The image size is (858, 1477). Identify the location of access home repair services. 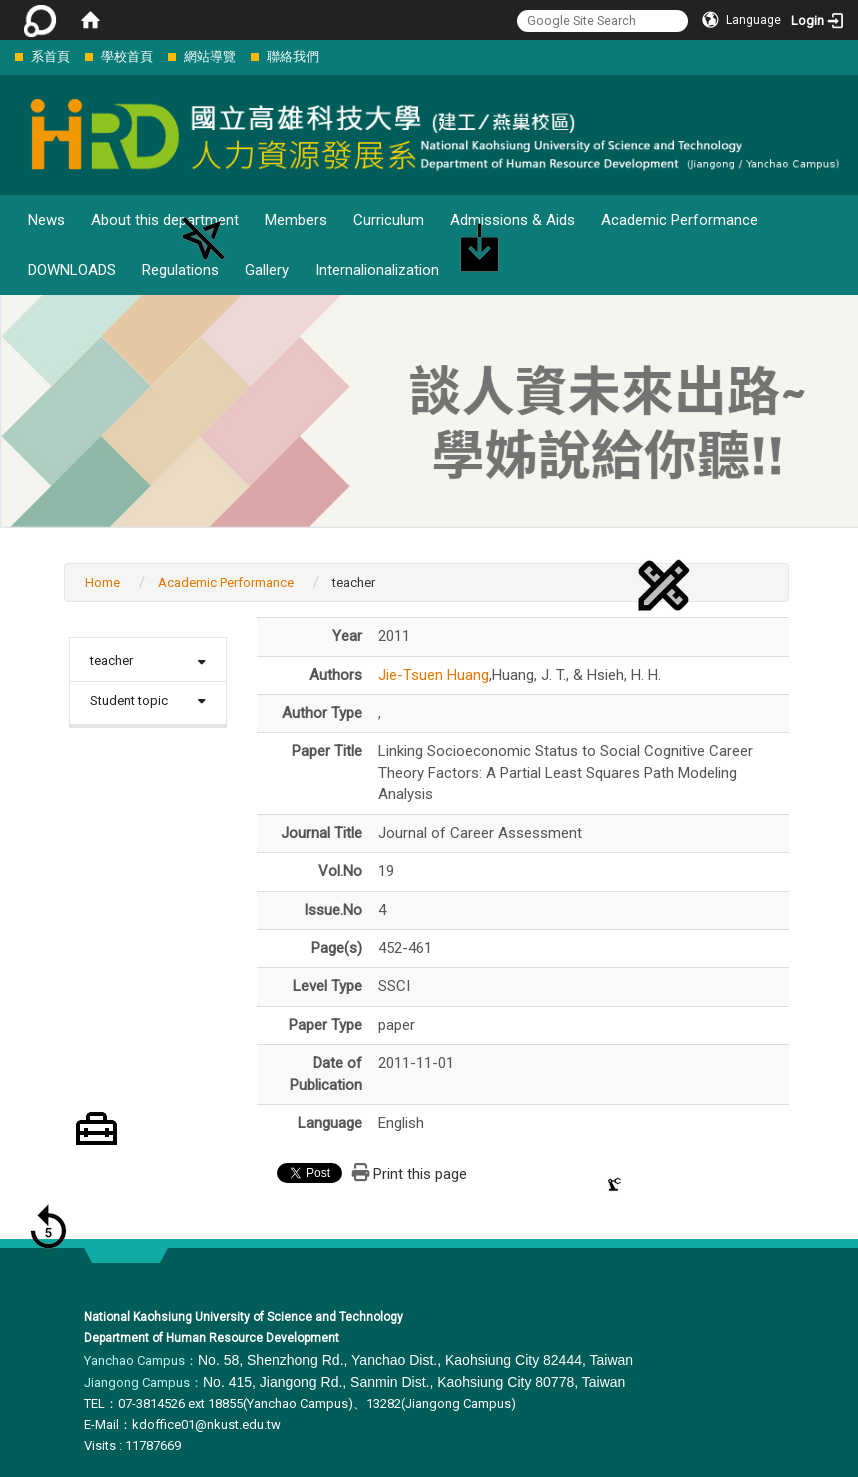
(96, 1128).